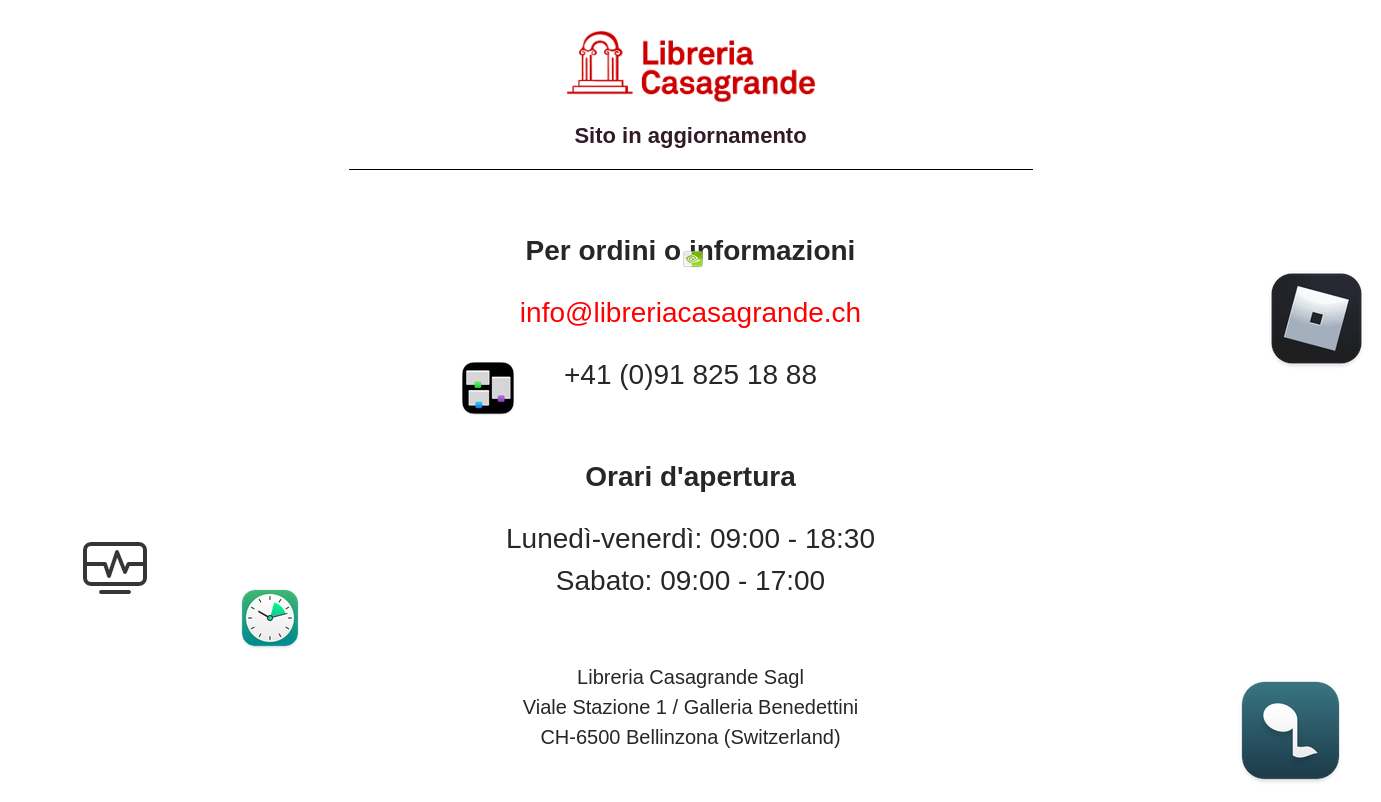  What do you see at coordinates (693, 259) in the screenshot?
I see `open nvidia graphics settings` at bounding box center [693, 259].